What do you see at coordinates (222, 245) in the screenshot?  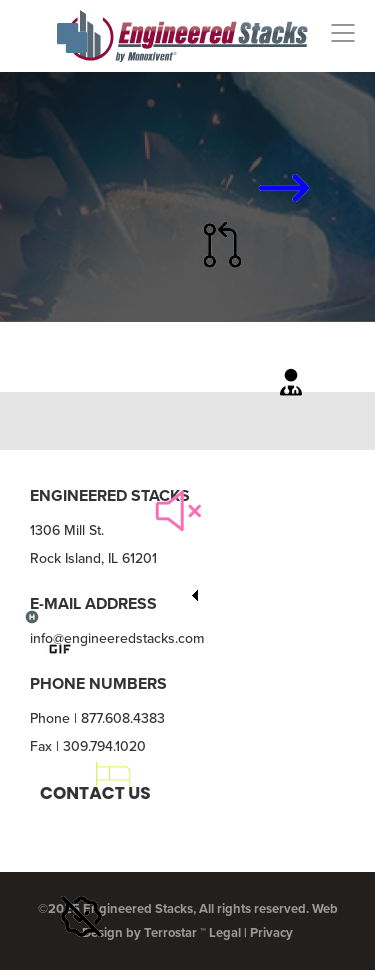 I see `create a new pull request` at bounding box center [222, 245].